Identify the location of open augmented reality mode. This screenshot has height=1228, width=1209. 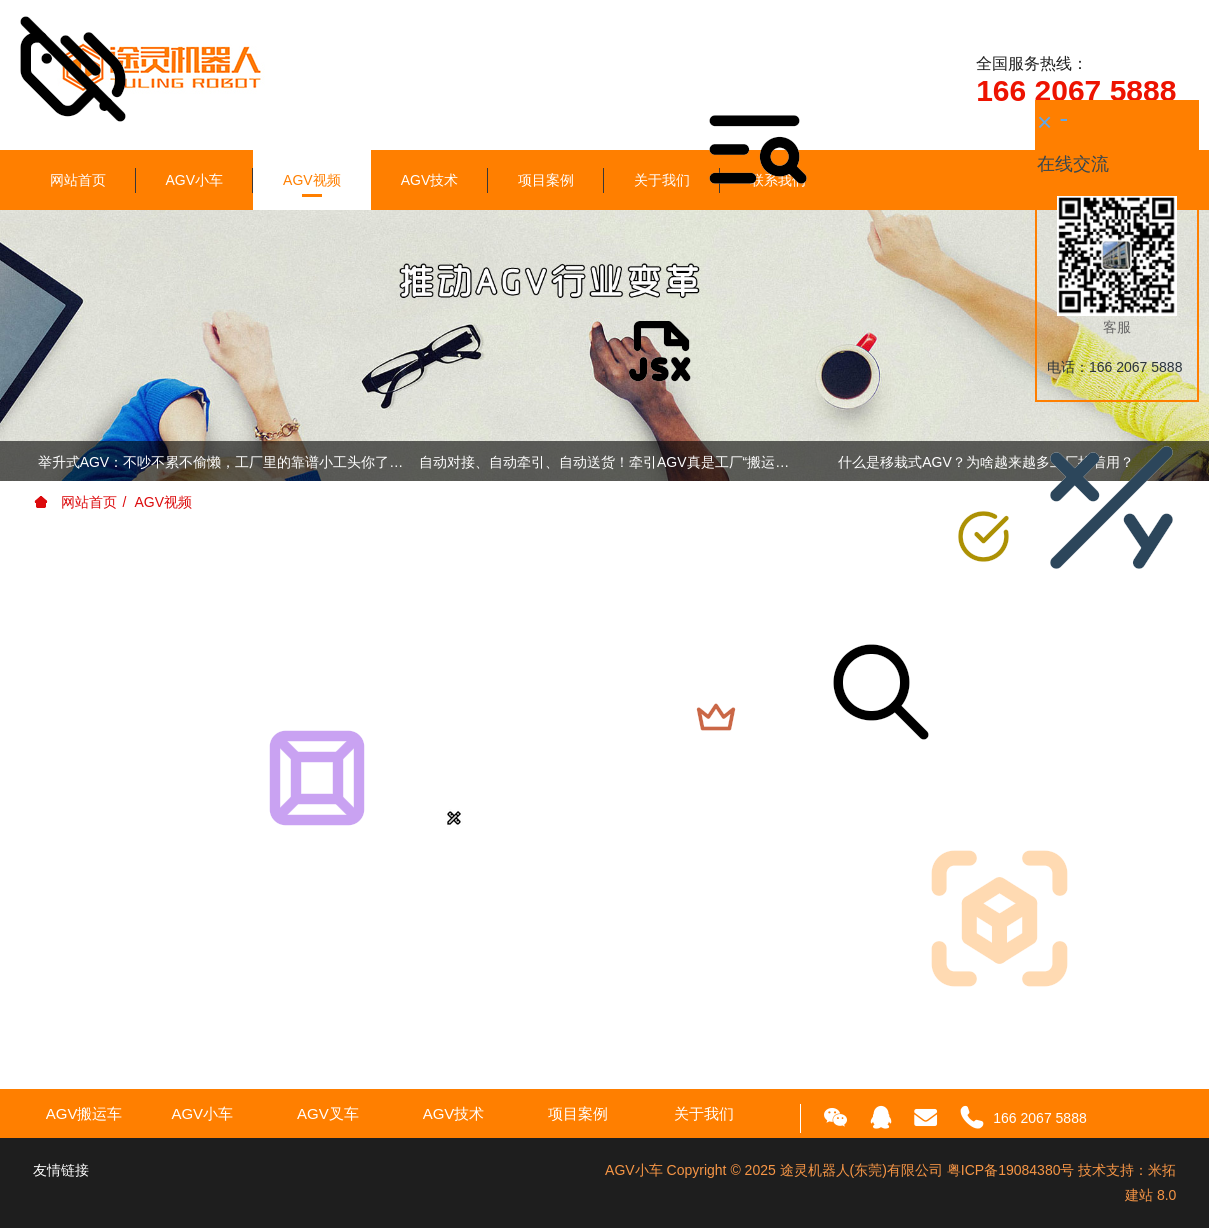
(999, 918).